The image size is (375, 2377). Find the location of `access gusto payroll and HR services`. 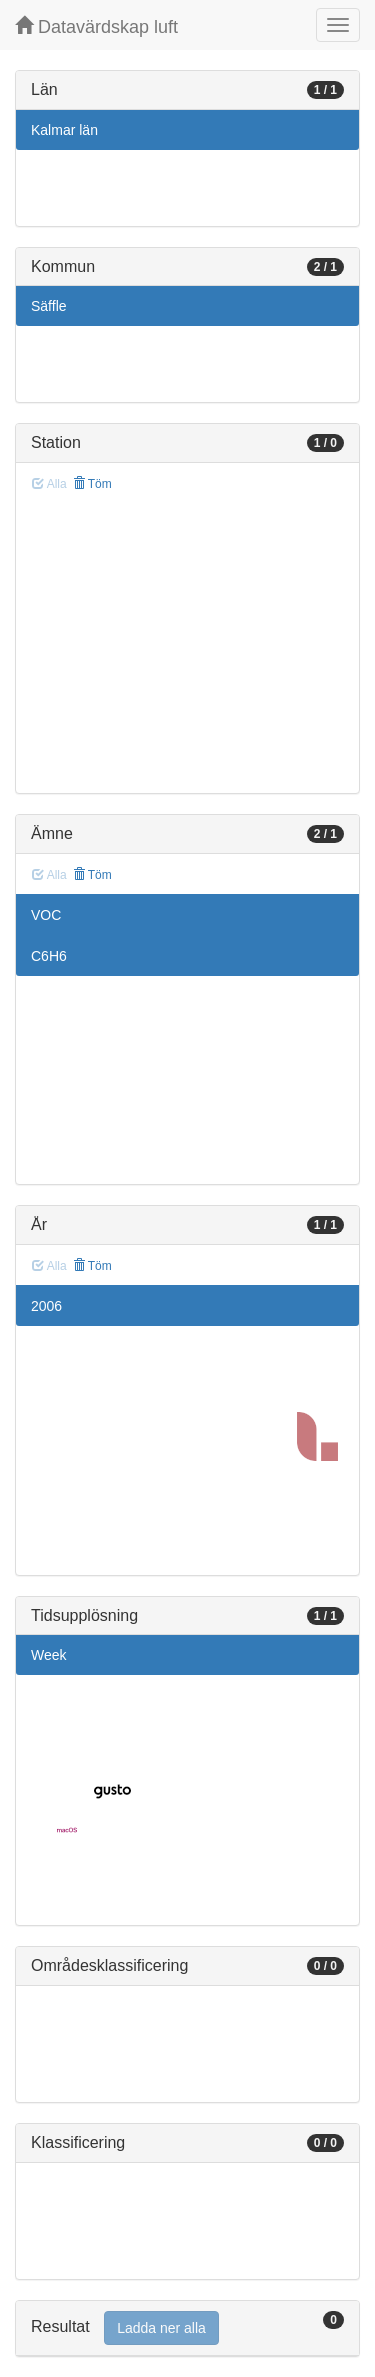

access gusto payroll and HR services is located at coordinates (112, 1791).